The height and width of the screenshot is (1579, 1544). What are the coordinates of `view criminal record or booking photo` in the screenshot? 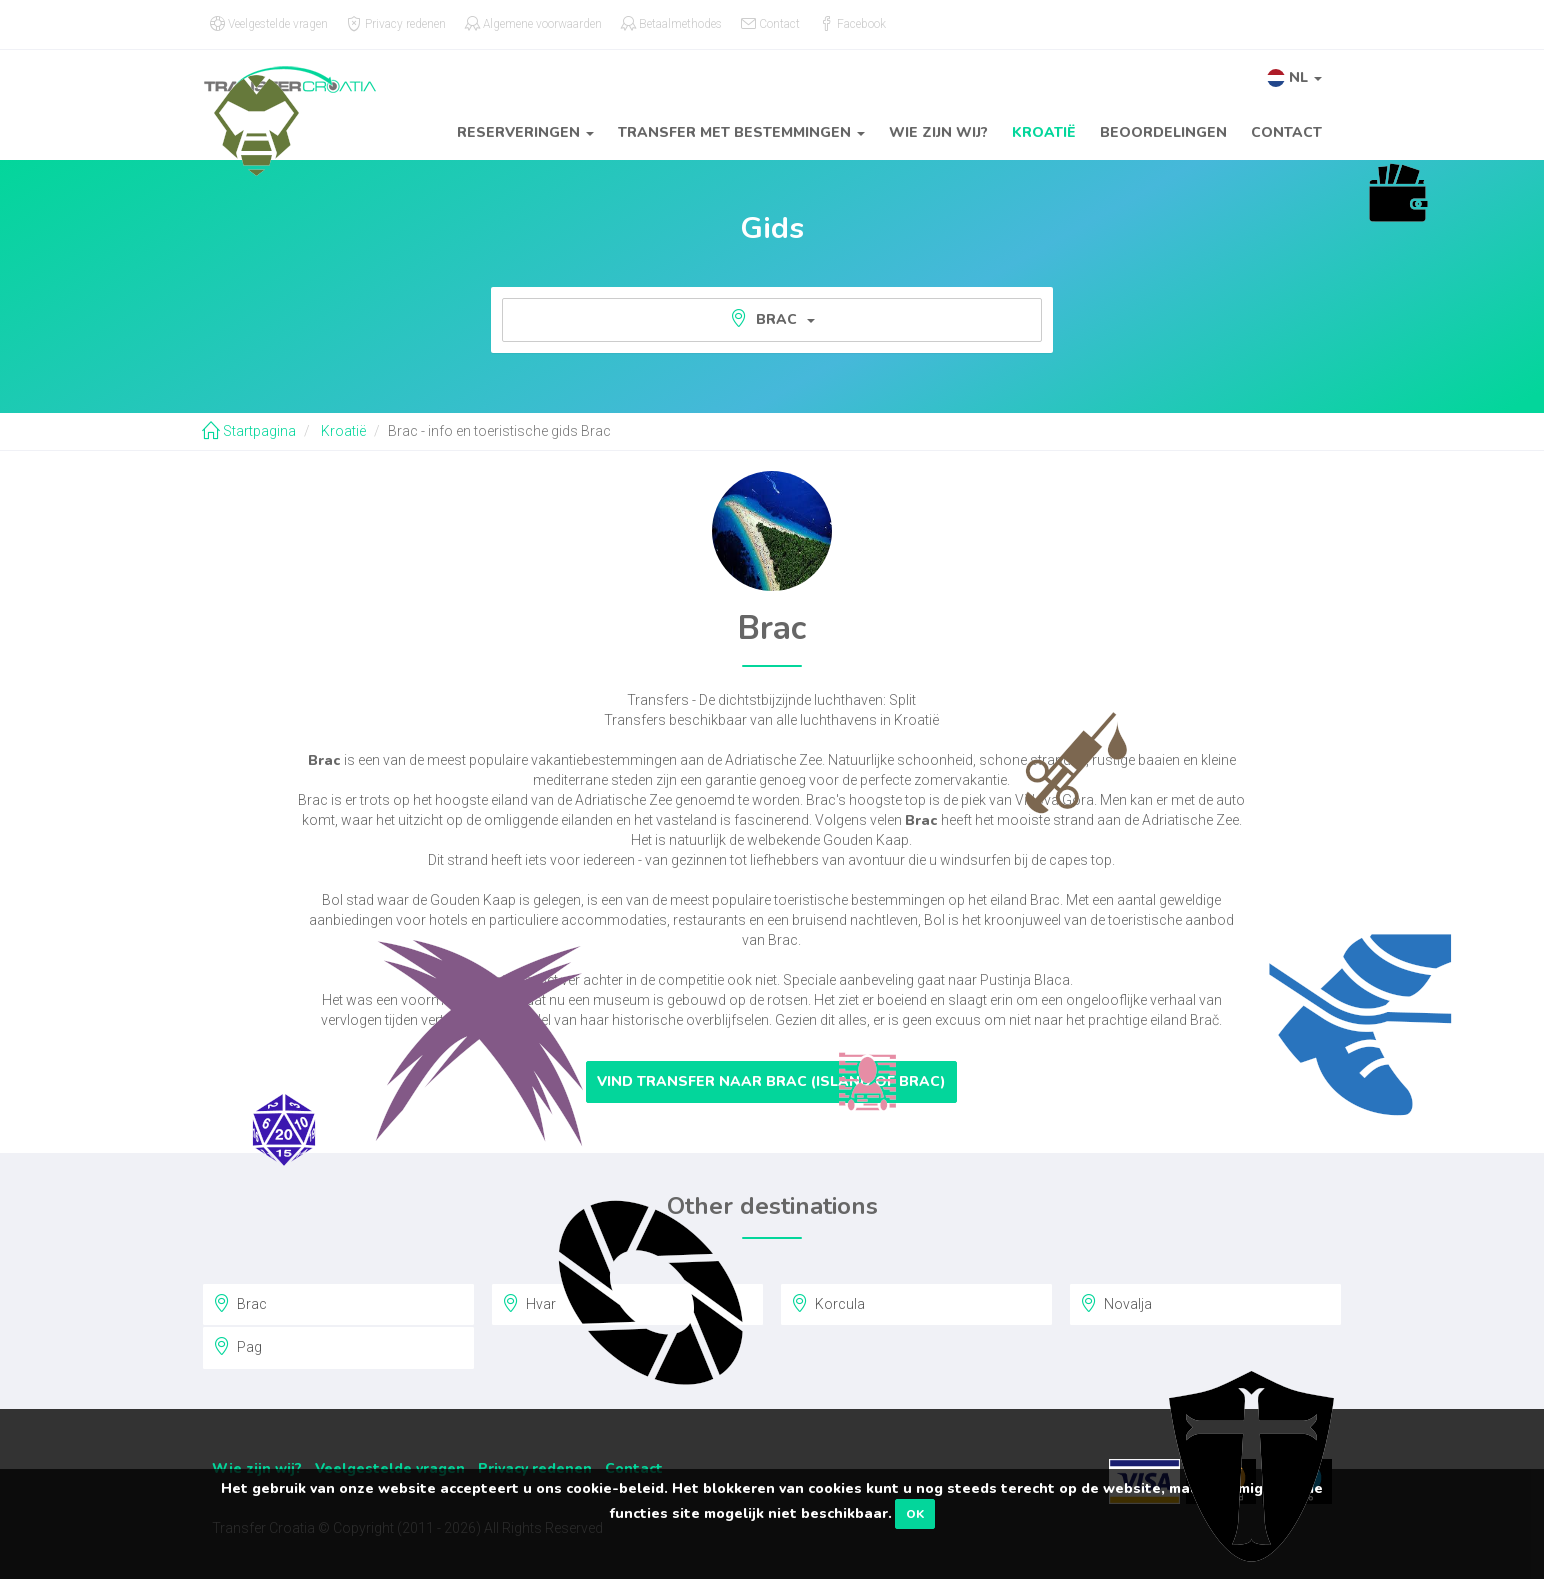 It's located at (867, 1081).